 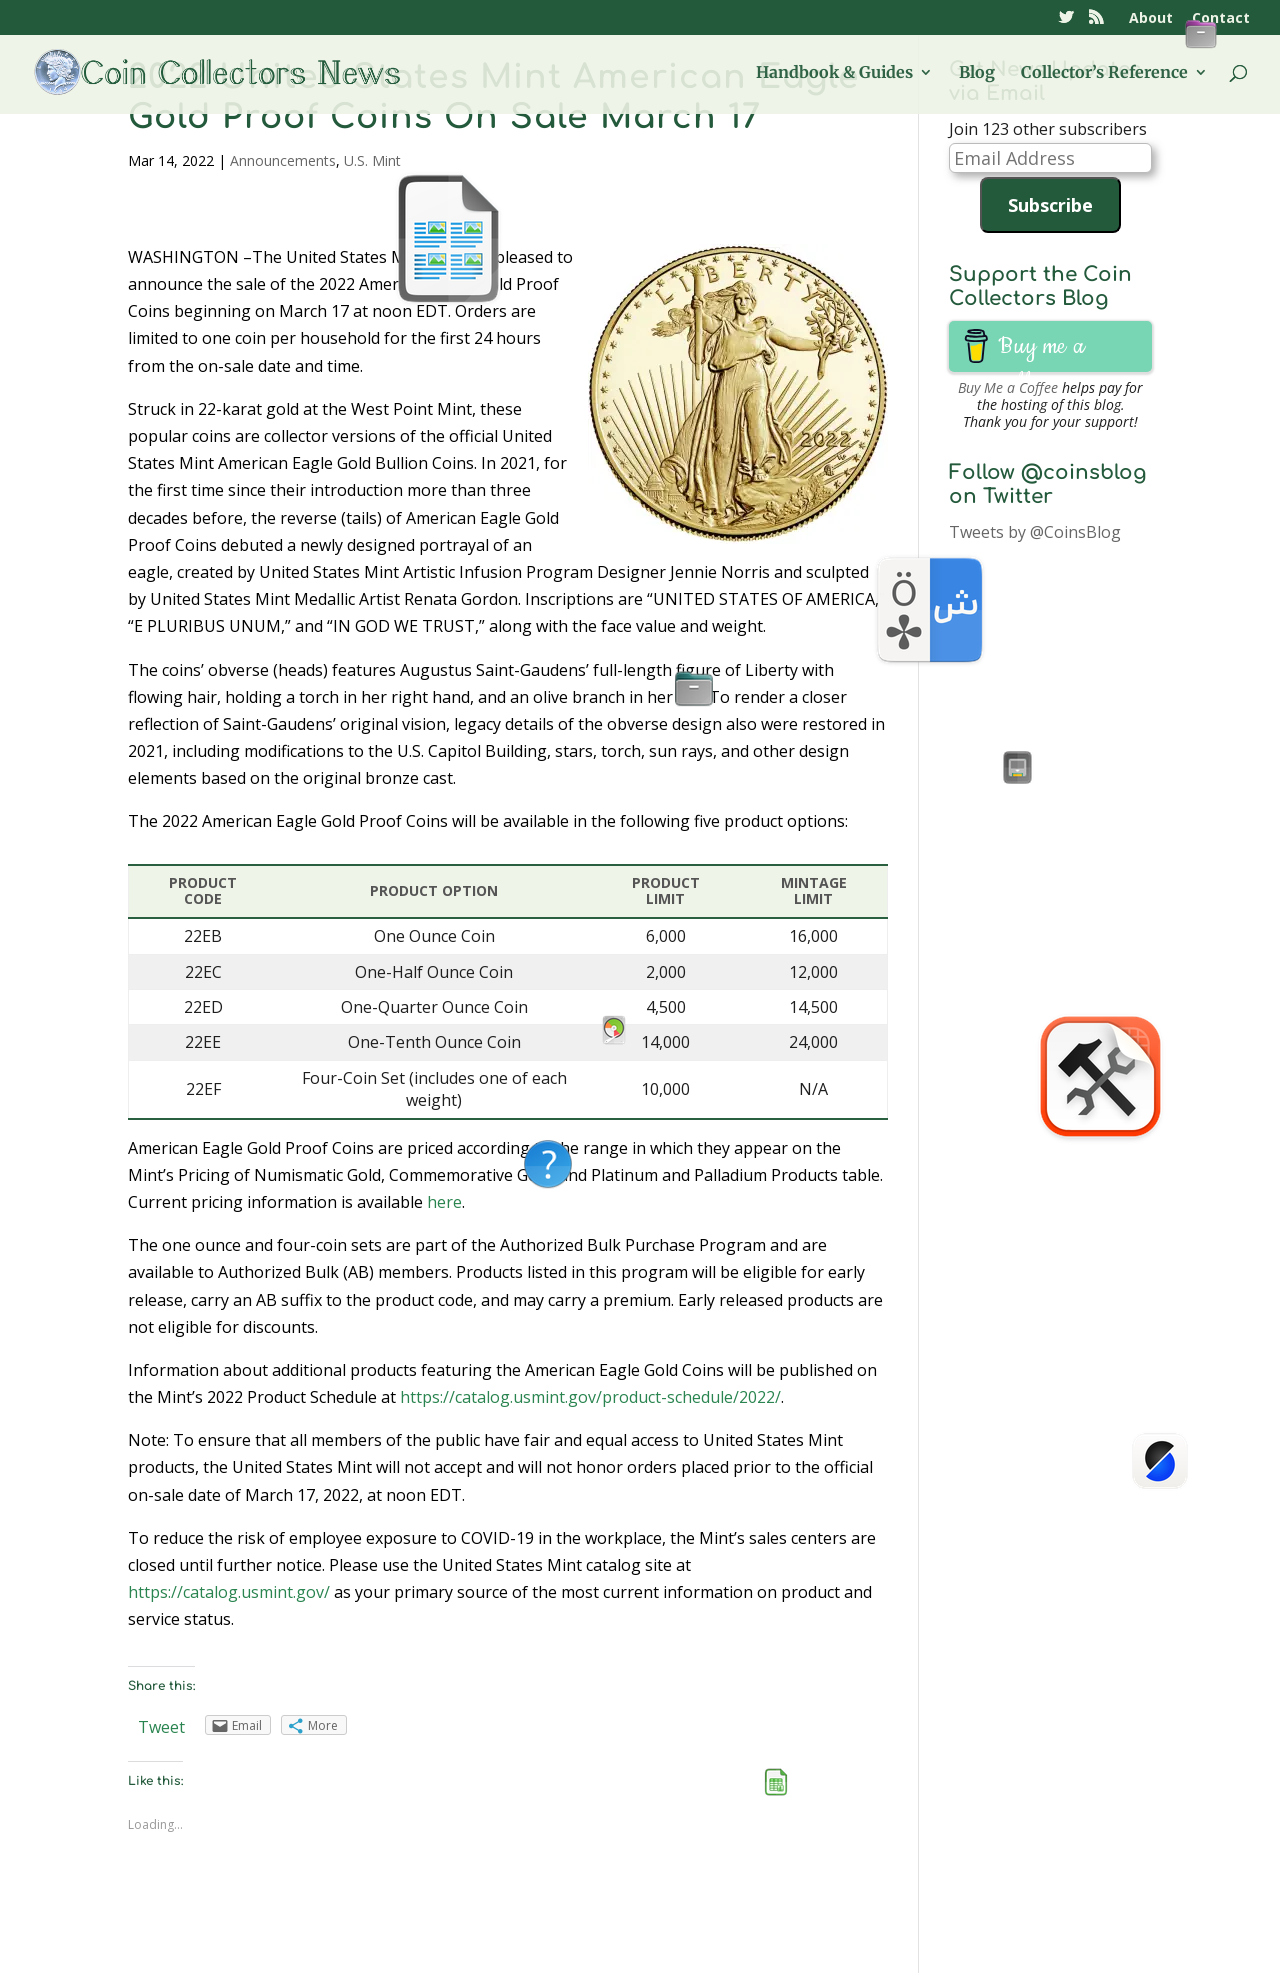 What do you see at coordinates (1160, 1461) in the screenshot?
I see `open SuperSlicer 3D printing slicer application` at bounding box center [1160, 1461].